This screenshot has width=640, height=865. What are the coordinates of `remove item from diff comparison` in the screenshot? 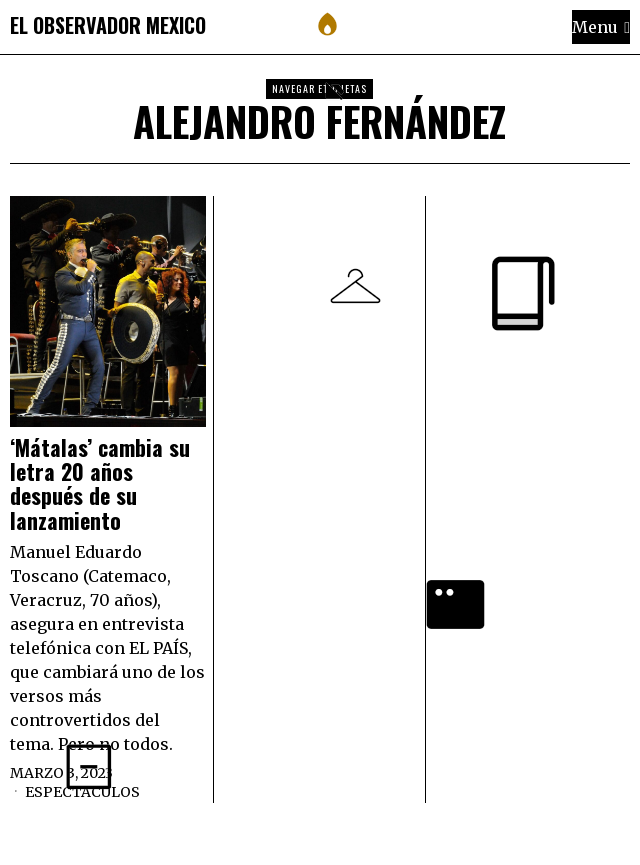 It's located at (90, 768).